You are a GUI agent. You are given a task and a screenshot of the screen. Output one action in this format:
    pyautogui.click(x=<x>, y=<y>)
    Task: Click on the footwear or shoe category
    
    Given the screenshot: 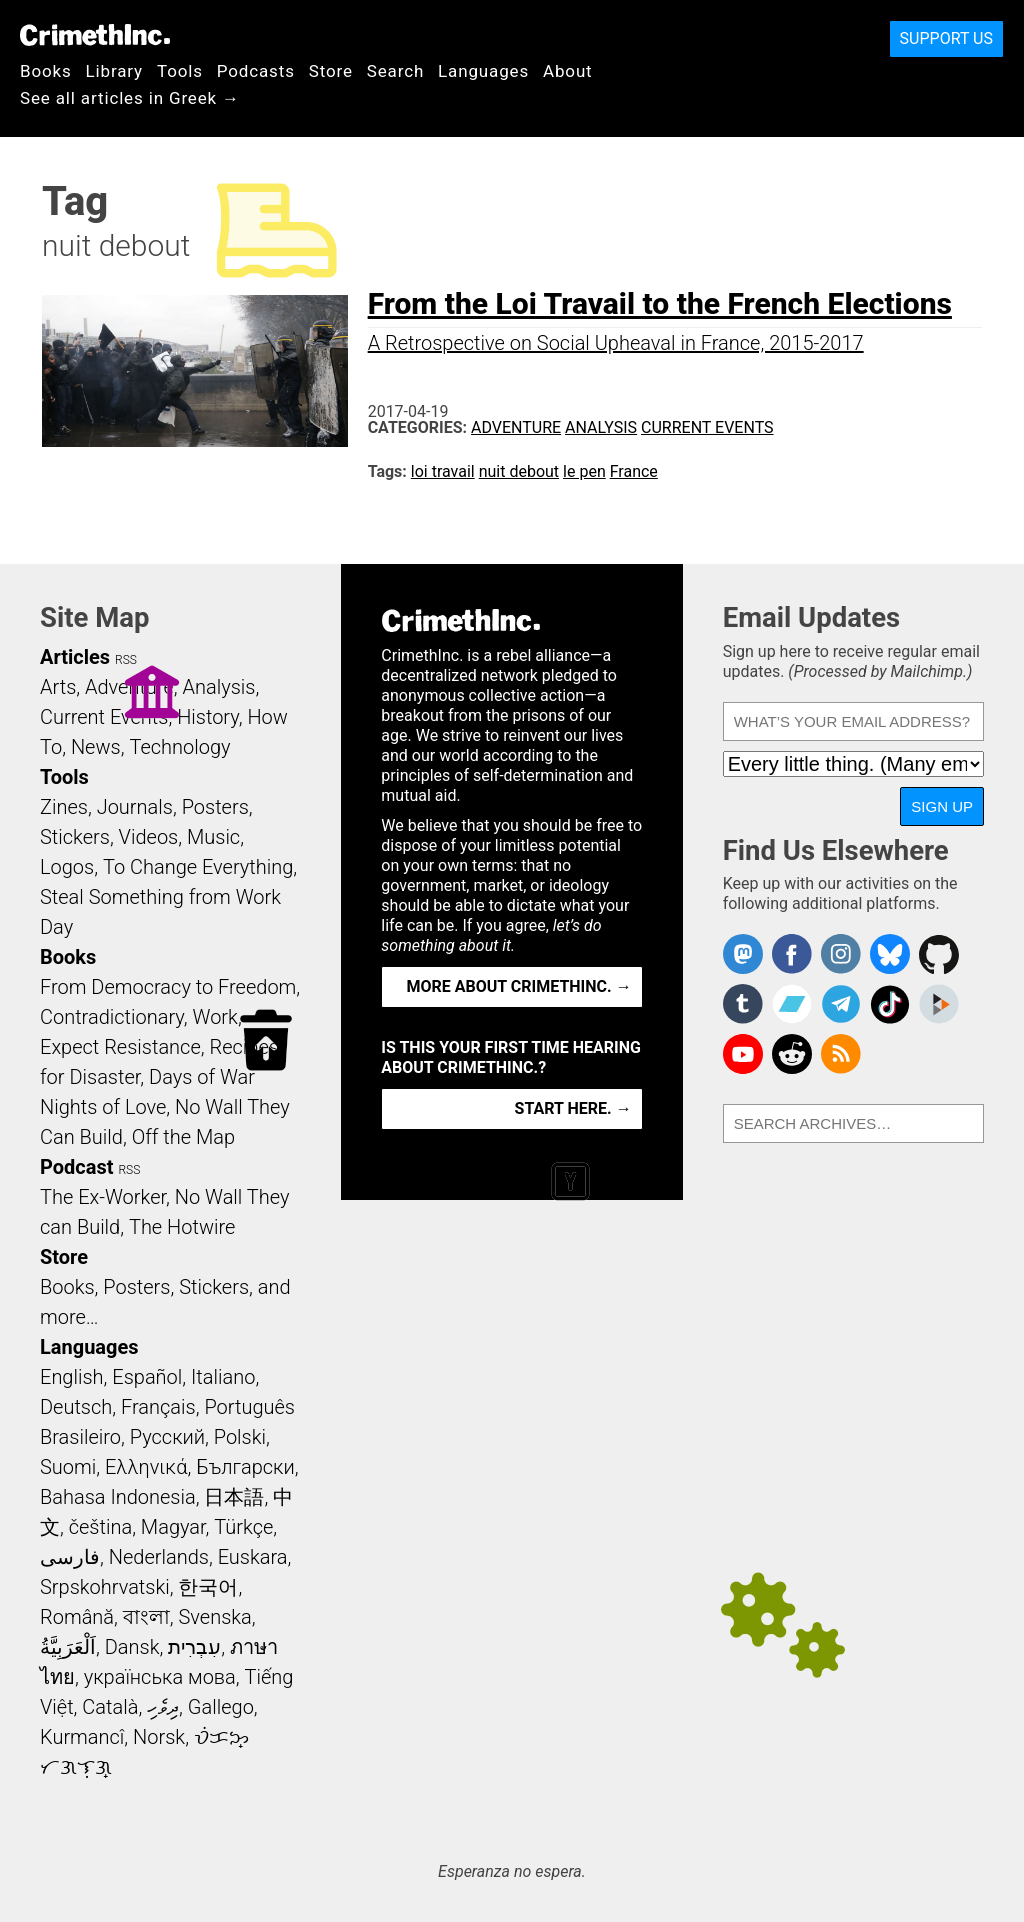 What is the action you would take?
    pyautogui.click(x=272, y=230)
    